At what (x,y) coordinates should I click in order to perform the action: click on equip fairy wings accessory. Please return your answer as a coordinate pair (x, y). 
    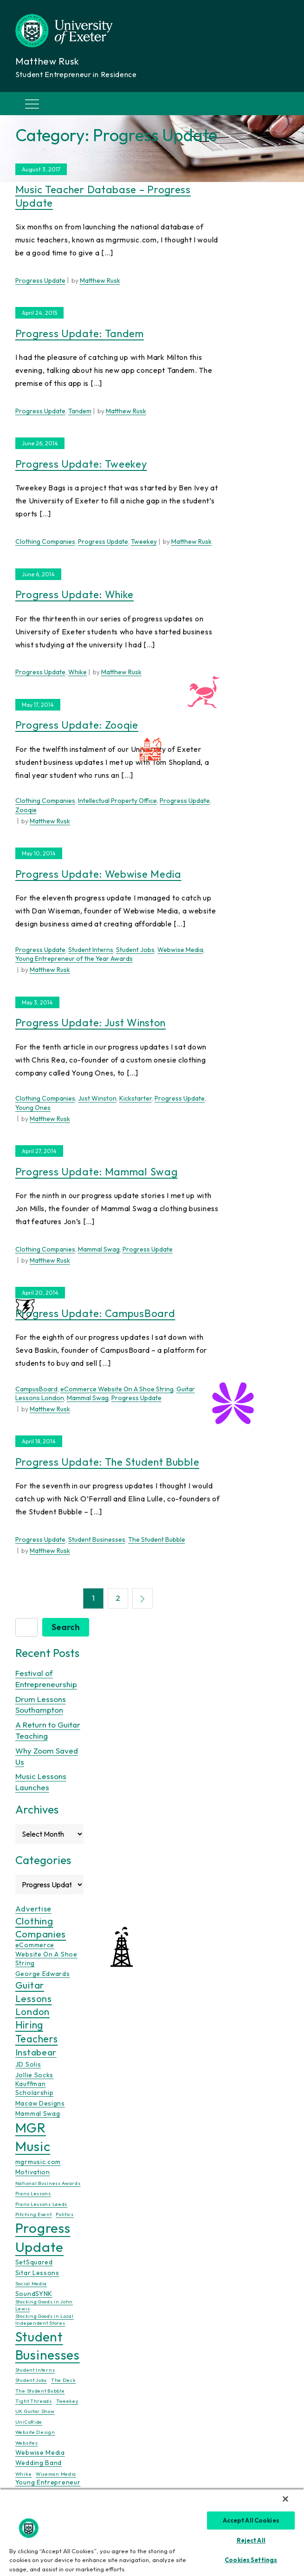
    Looking at the image, I should click on (233, 1403).